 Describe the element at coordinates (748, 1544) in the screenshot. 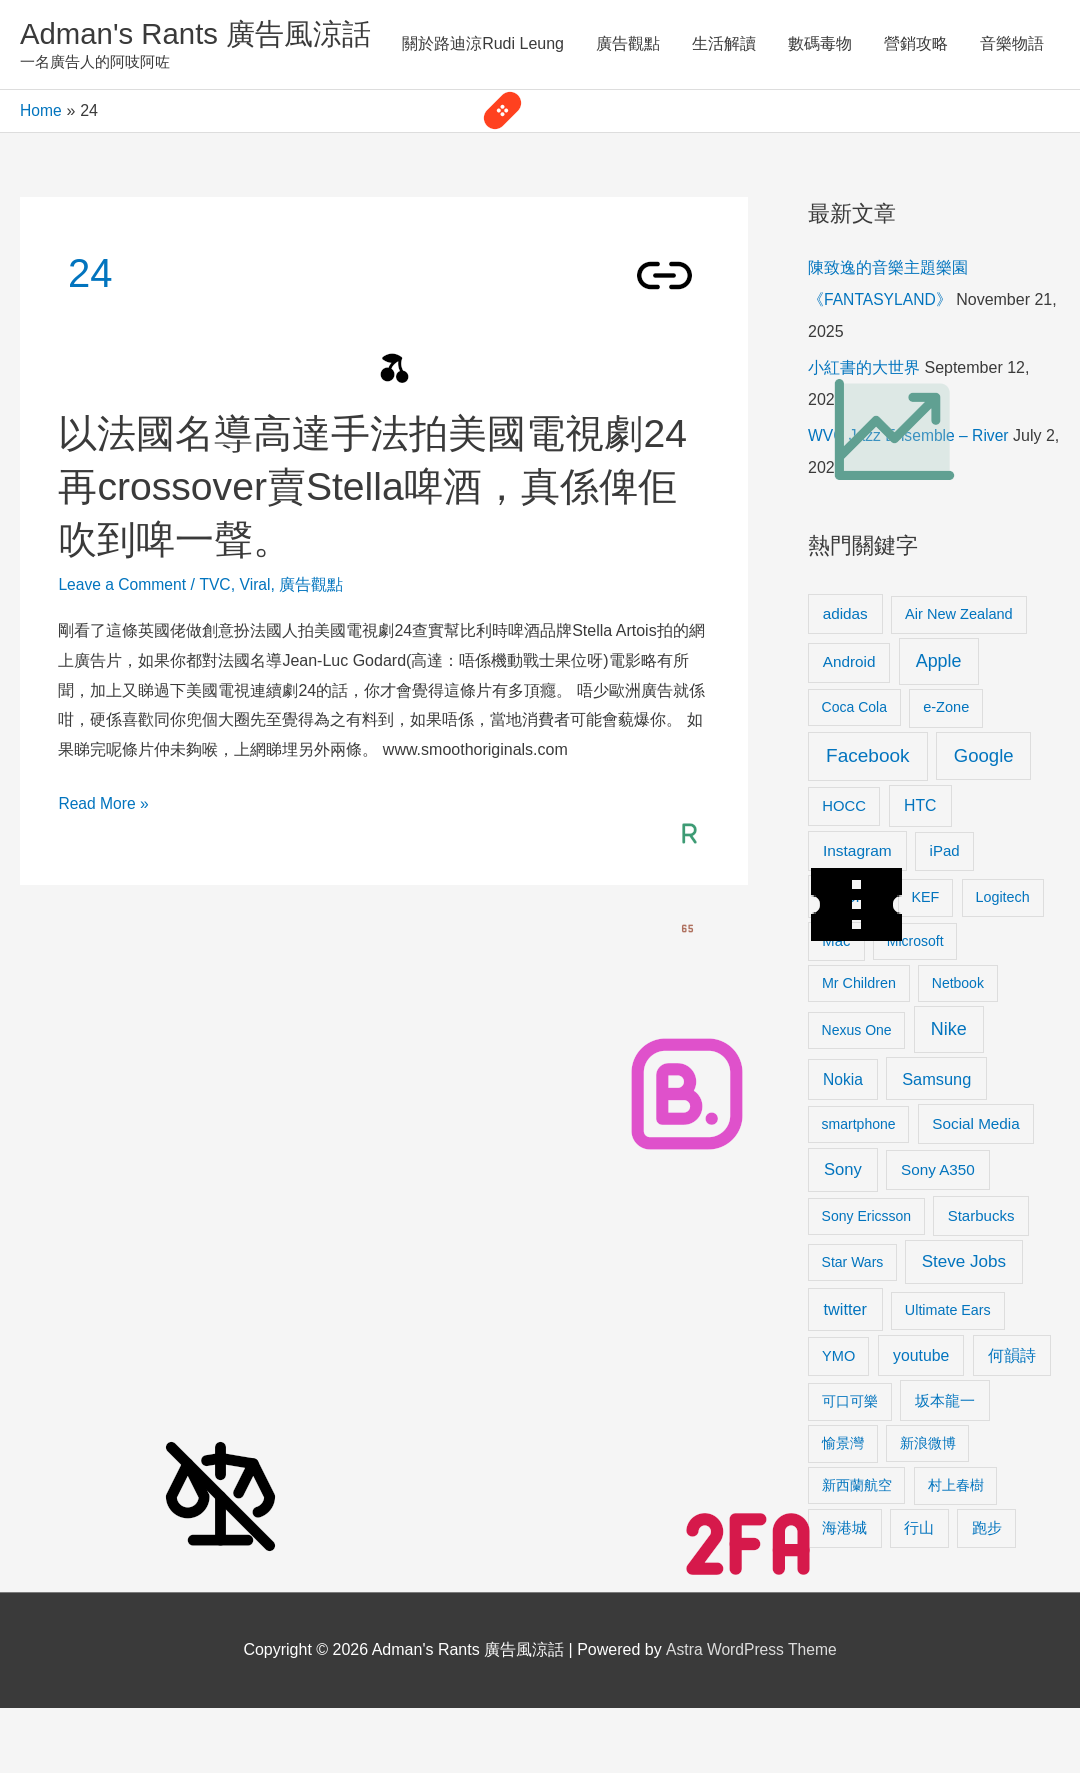

I see `enable two-factor authentication` at that location.